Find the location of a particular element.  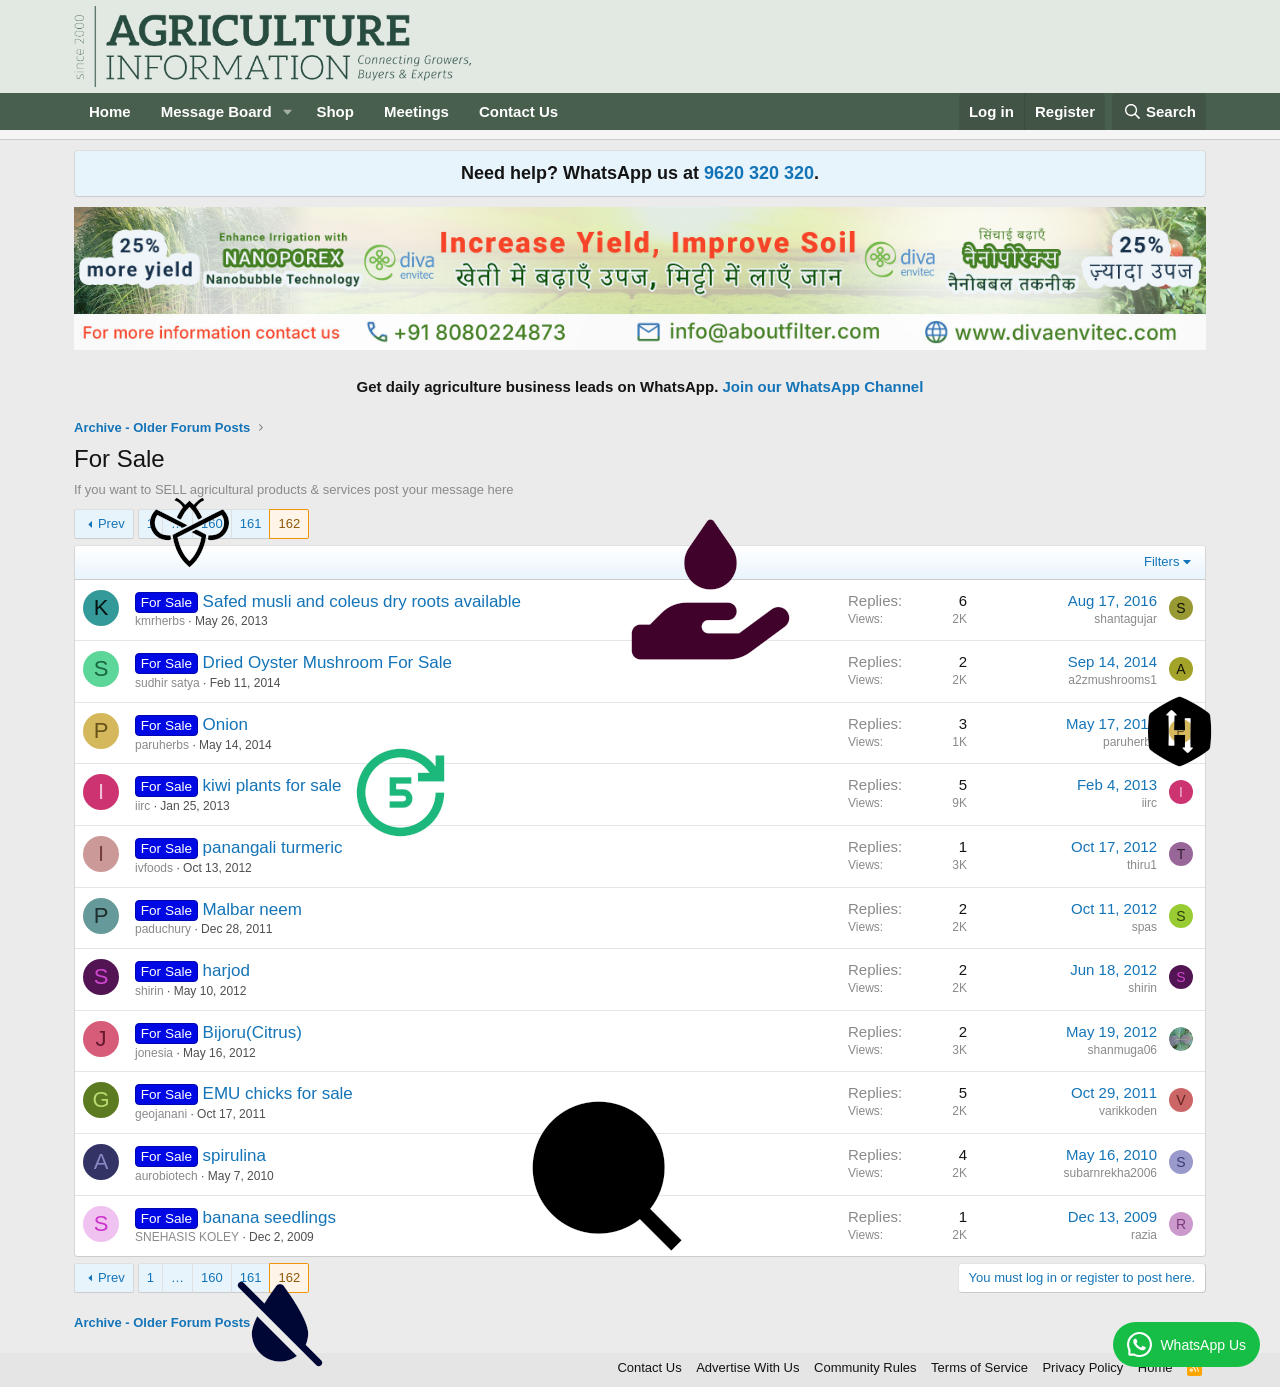

access water conservation or donation features is located at coordinates (710, 589).